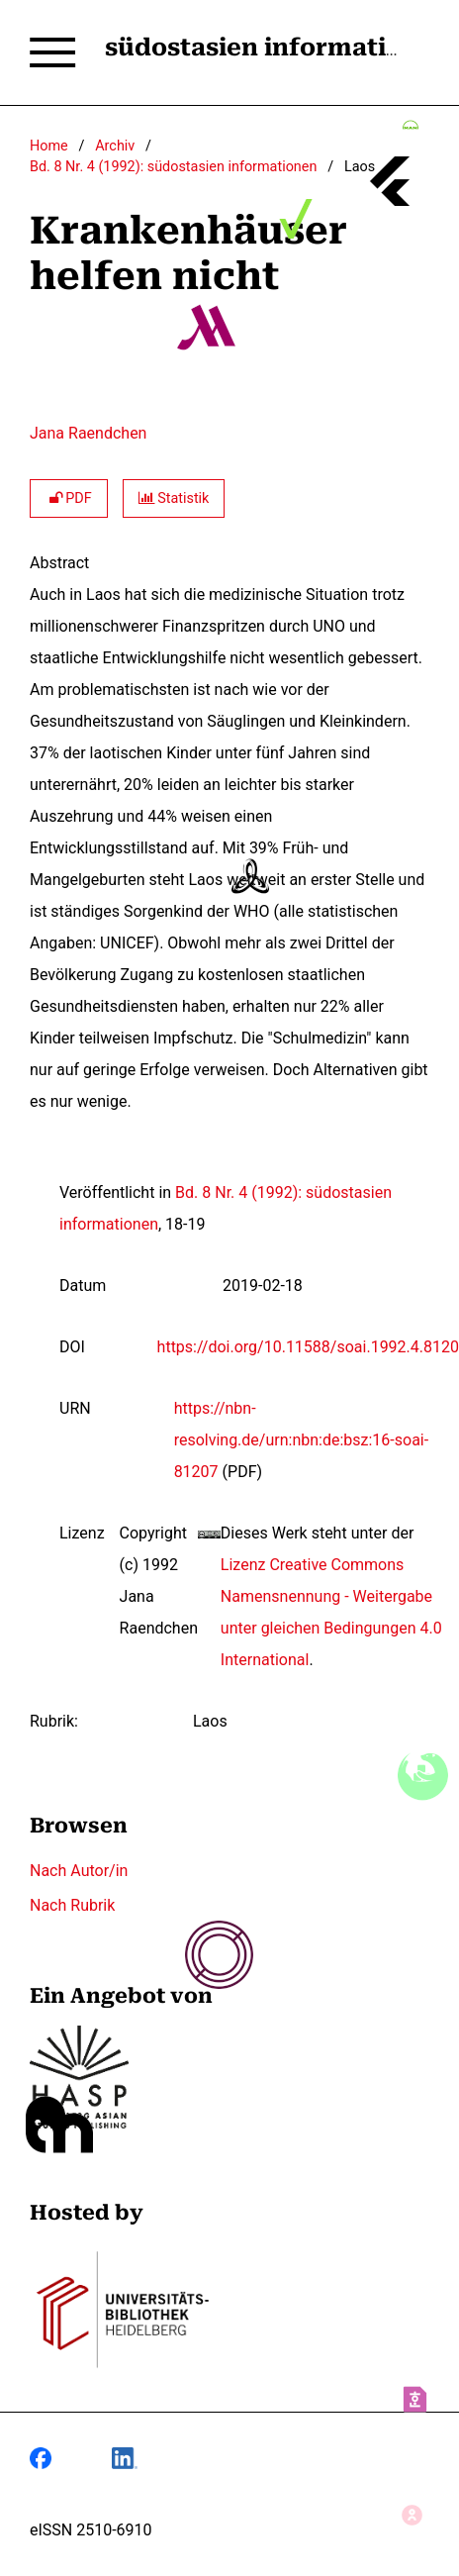 The image size is (459, 2576). Describe the element at coordinates (250, 876) in the screenshot. I see `treyarch game studio logo` at that location.